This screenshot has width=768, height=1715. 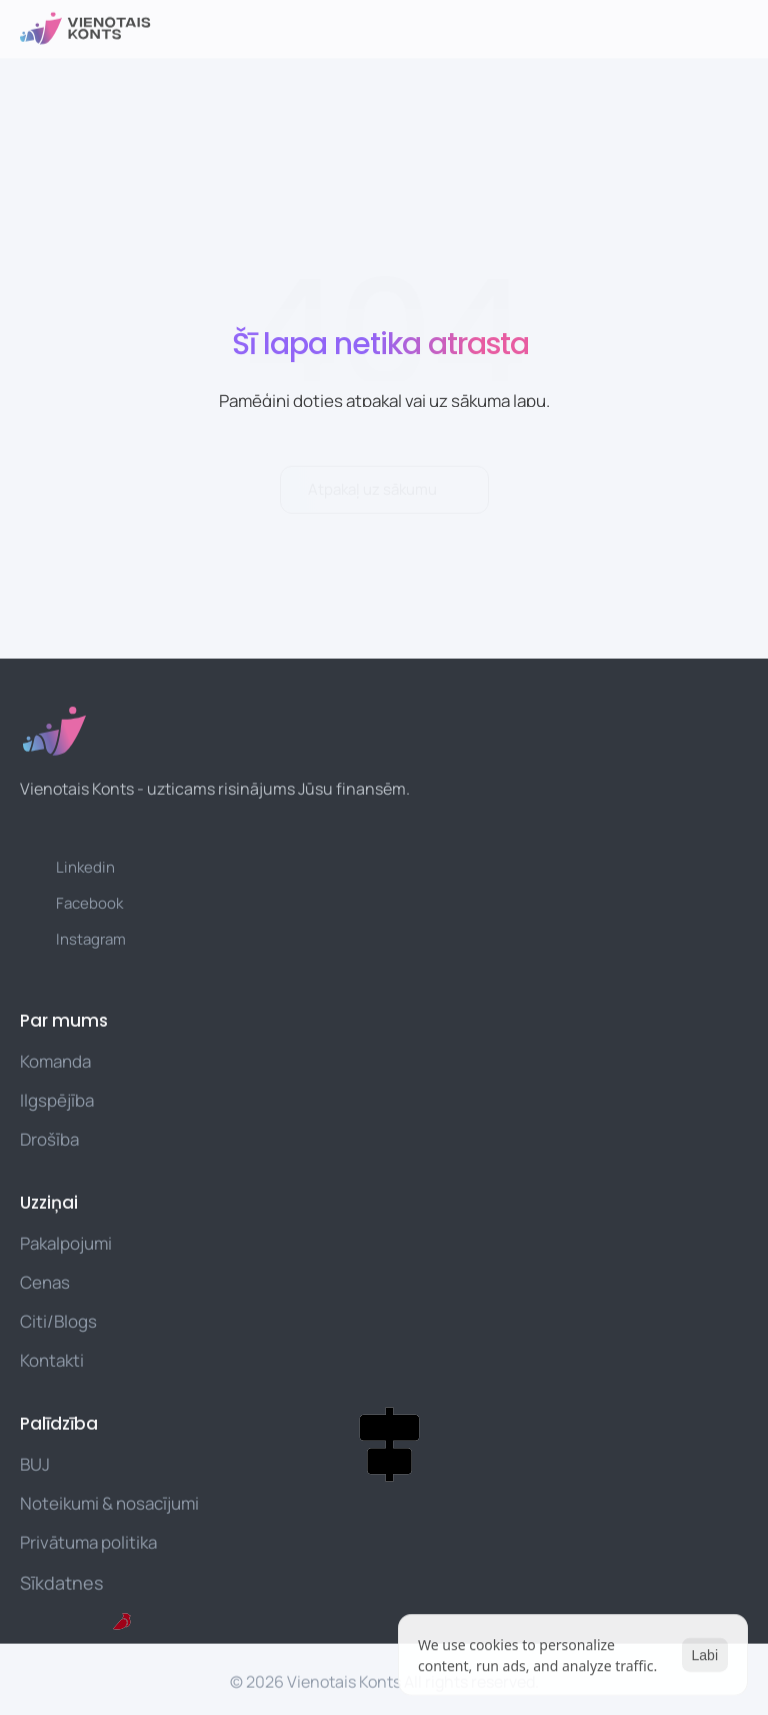 I want to click on open yuque documentation platform, so click(x=122, y=1621).